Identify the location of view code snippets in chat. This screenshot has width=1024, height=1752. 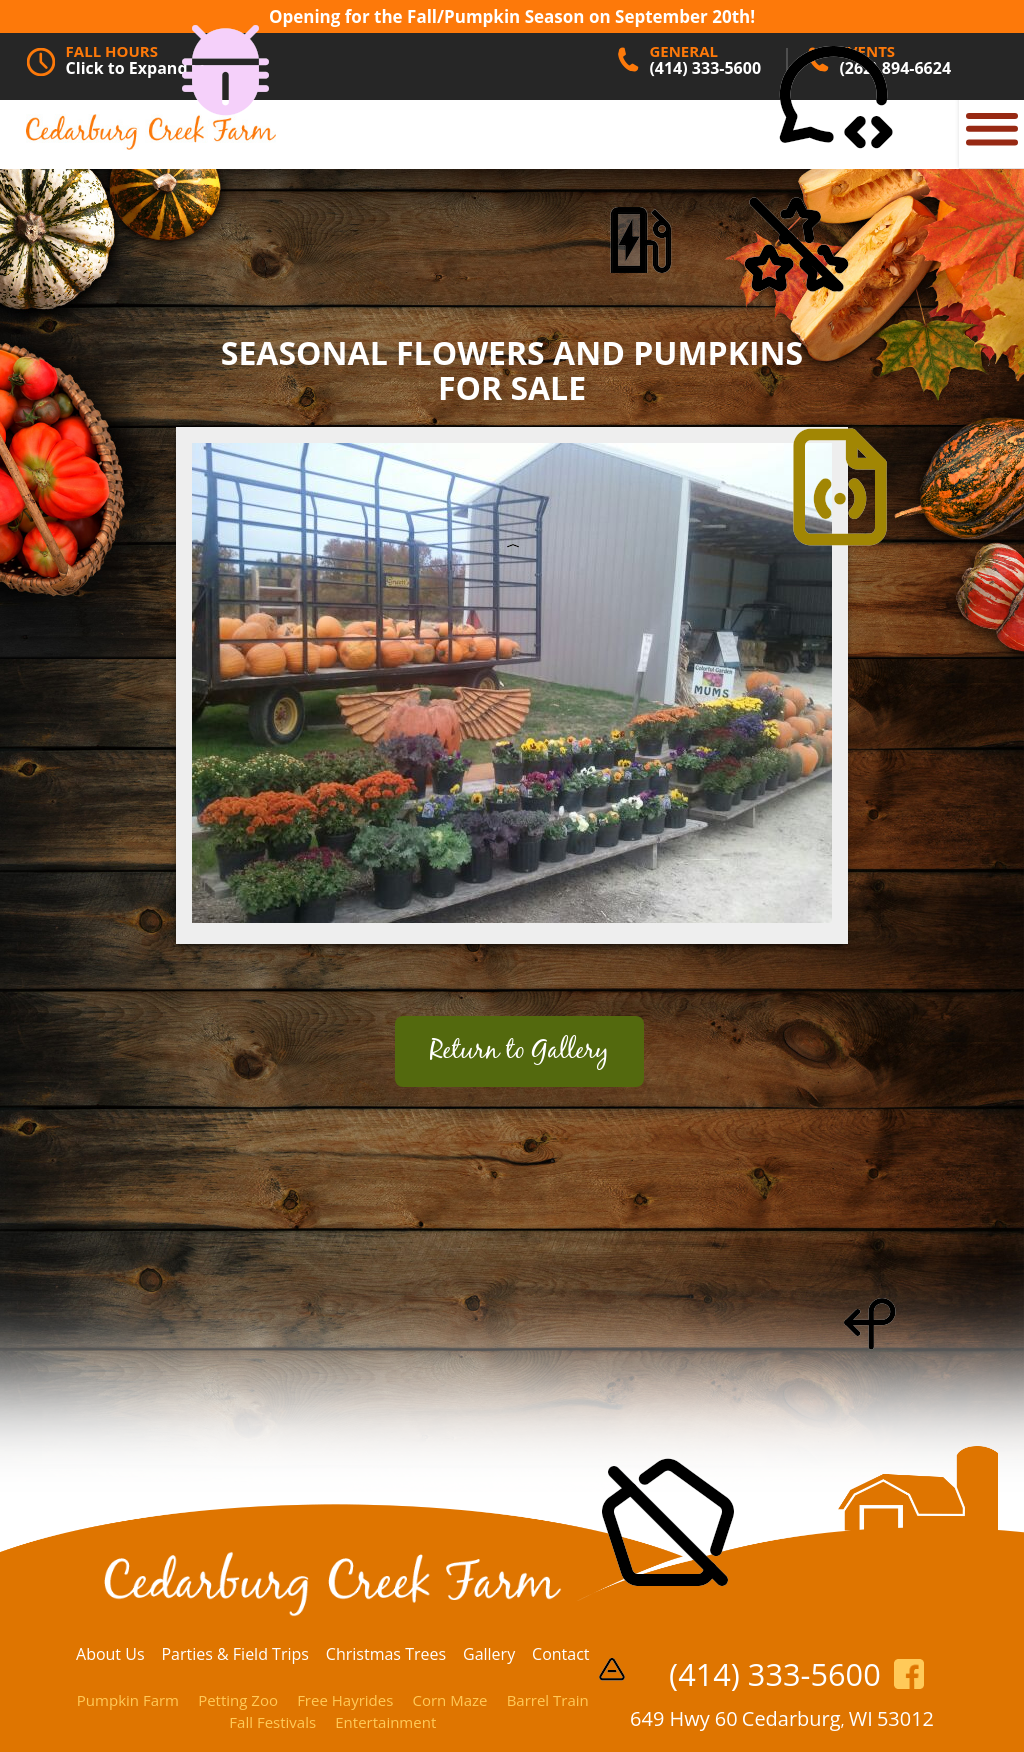
(833, 94).